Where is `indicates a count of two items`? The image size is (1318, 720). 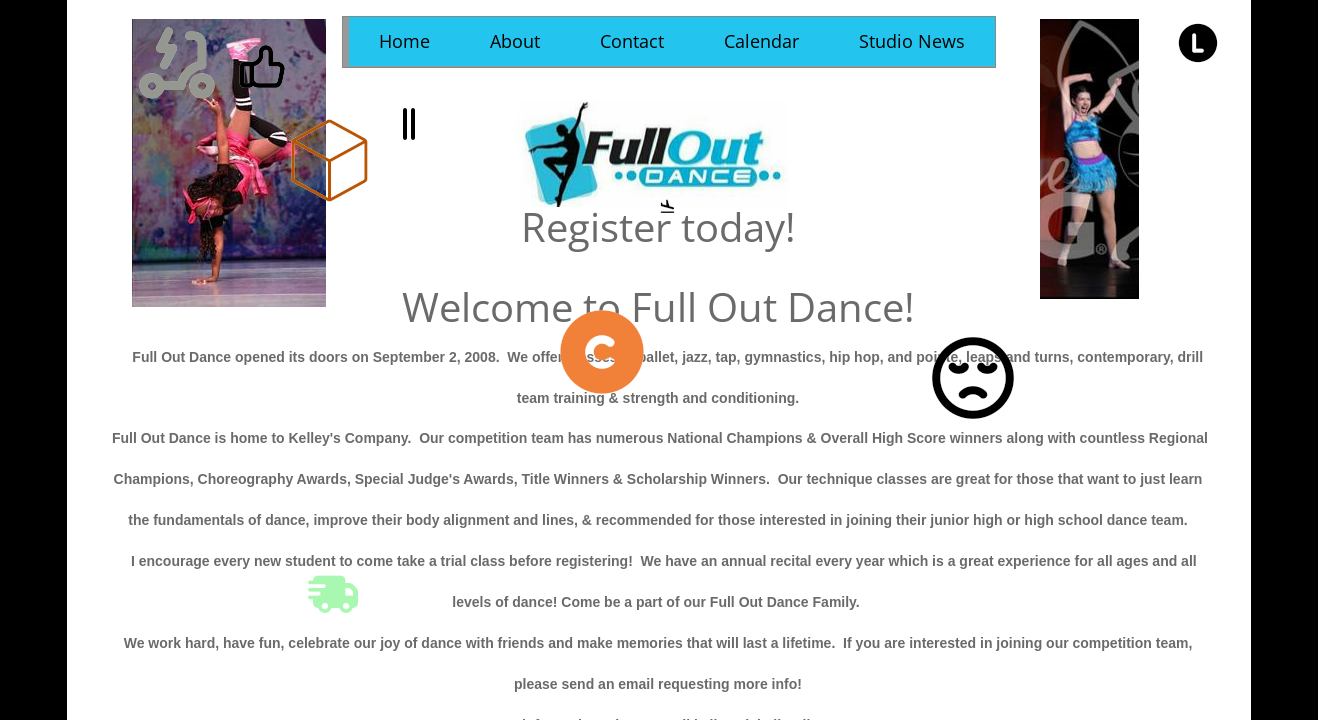
indicates a count of two items is located at coordinates (409, 124).